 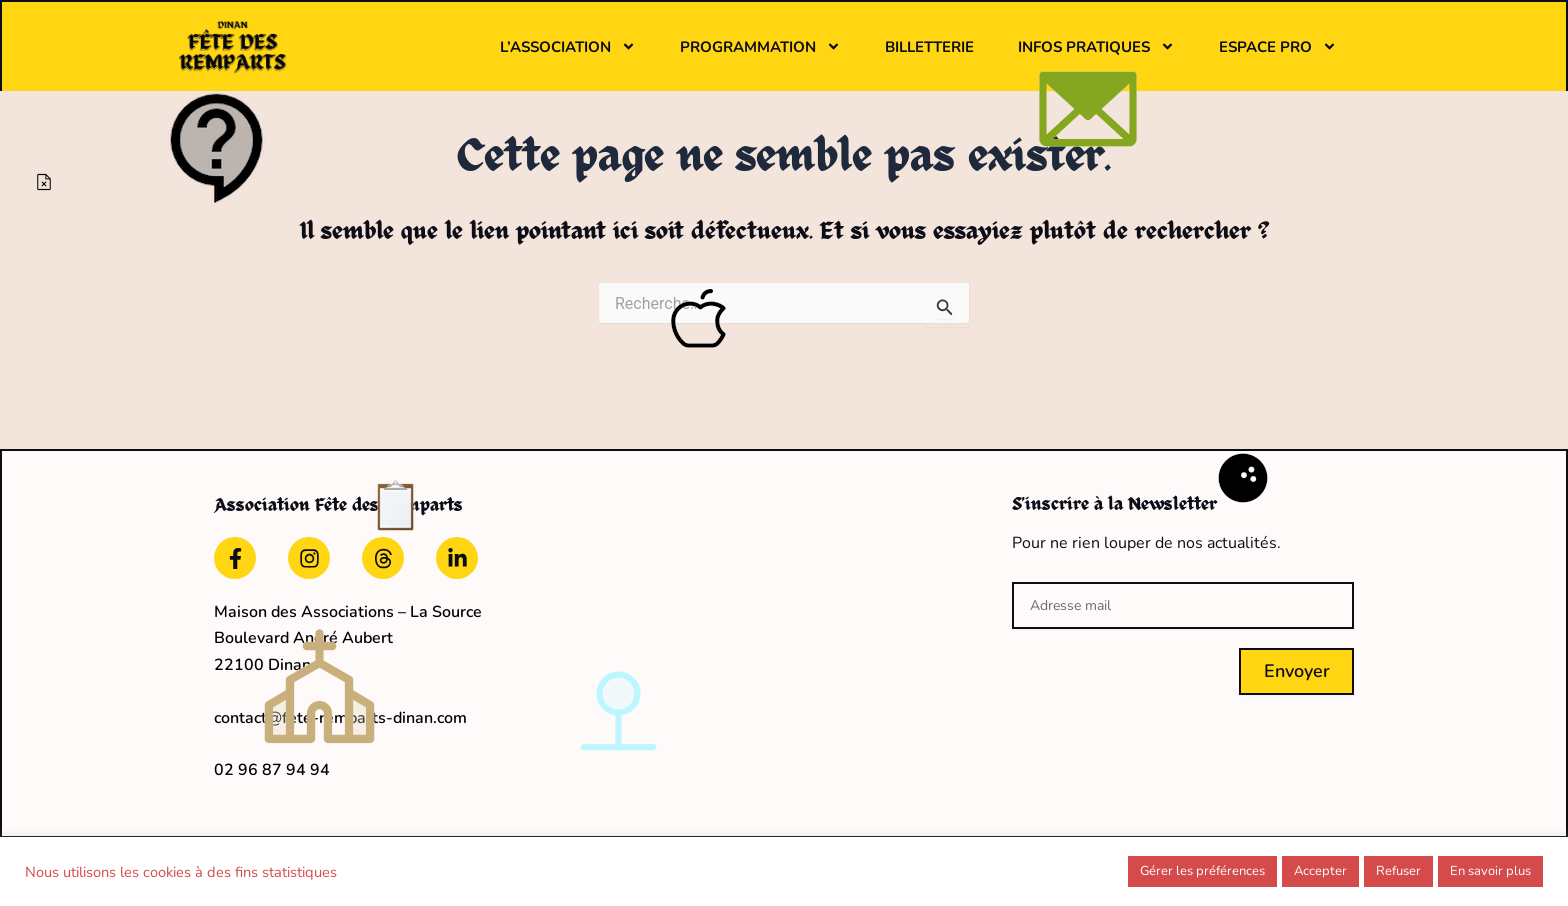 What do you see at coordinates (618, 712) in the screenshot?
I see `mark a location on the map` at bounding box center [618, 712].